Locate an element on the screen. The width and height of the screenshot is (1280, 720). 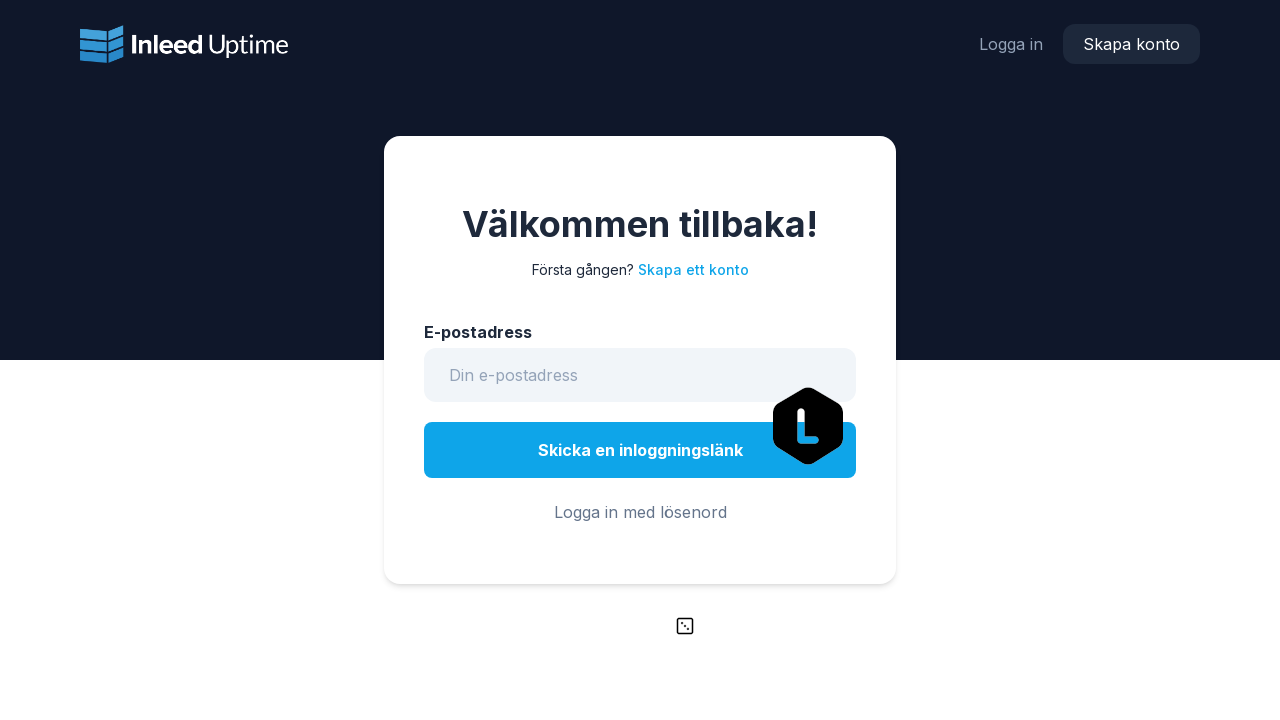
roll dice or generate random number is located at coordinates (685, 626).